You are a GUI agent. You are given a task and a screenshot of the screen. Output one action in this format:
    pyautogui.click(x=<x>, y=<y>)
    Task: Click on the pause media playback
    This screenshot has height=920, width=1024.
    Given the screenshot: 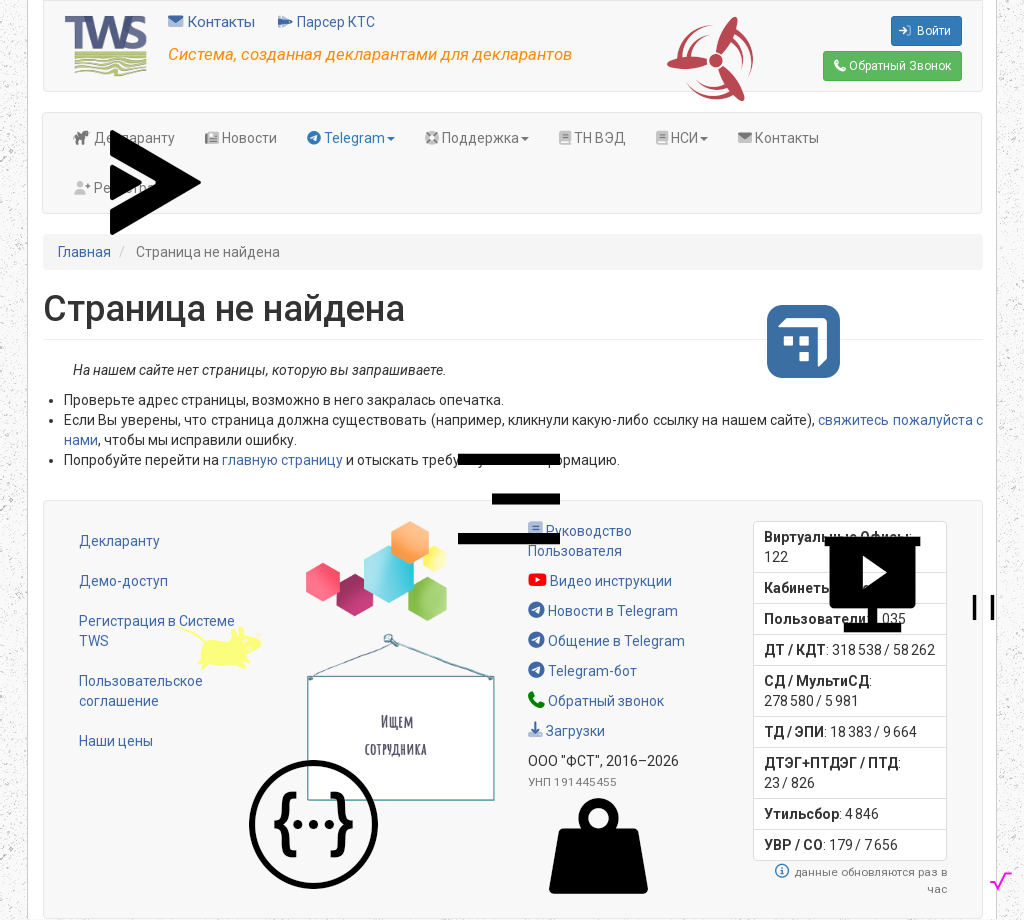 What is the action you would take?
    pyautogui.click(x=983, y=607)
    